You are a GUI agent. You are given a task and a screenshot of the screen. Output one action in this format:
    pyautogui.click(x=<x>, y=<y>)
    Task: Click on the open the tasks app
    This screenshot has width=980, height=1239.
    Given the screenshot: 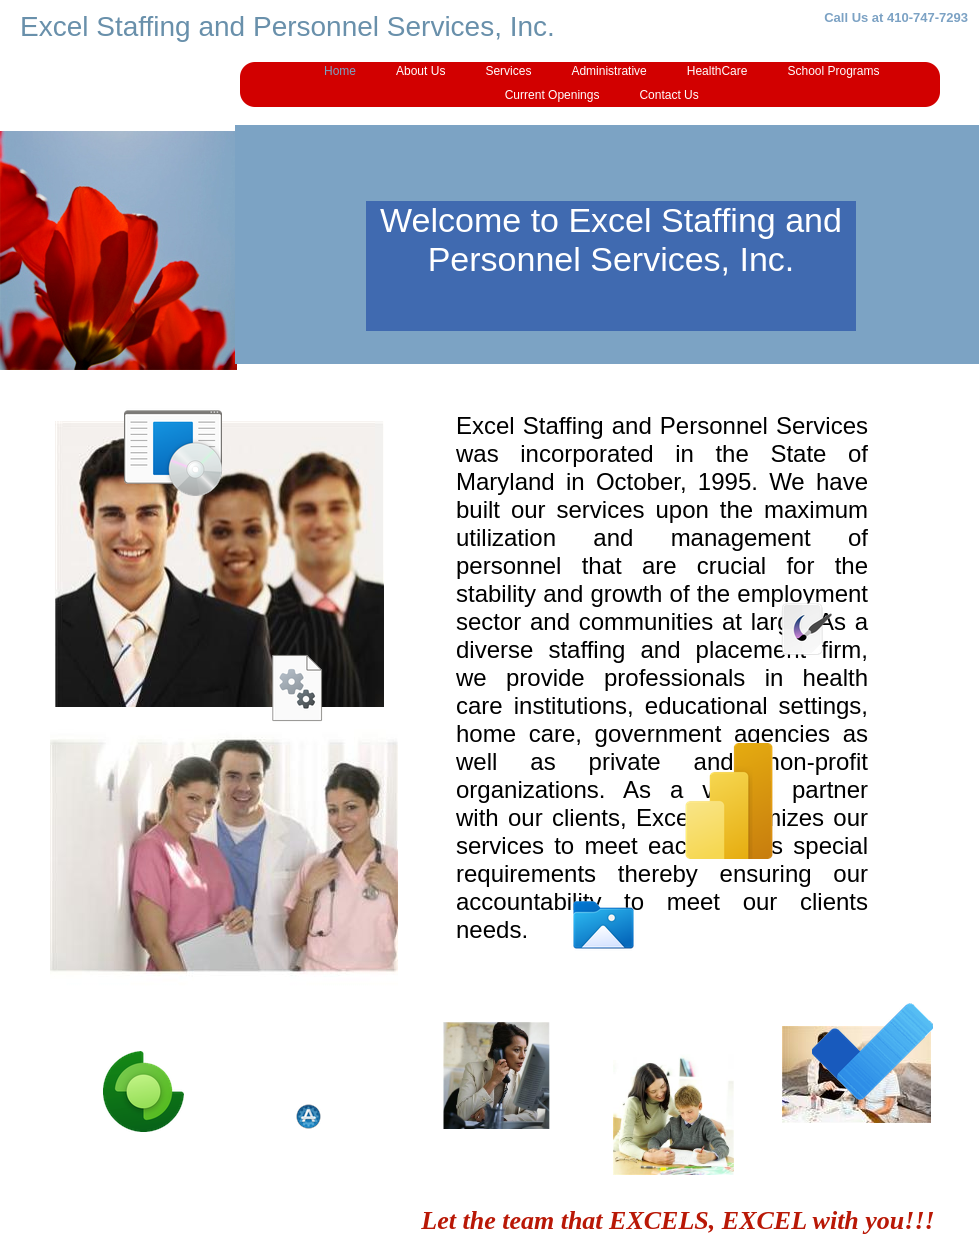 What is the action you would take?
    pyautogui.click(x=872, y=1051)
    